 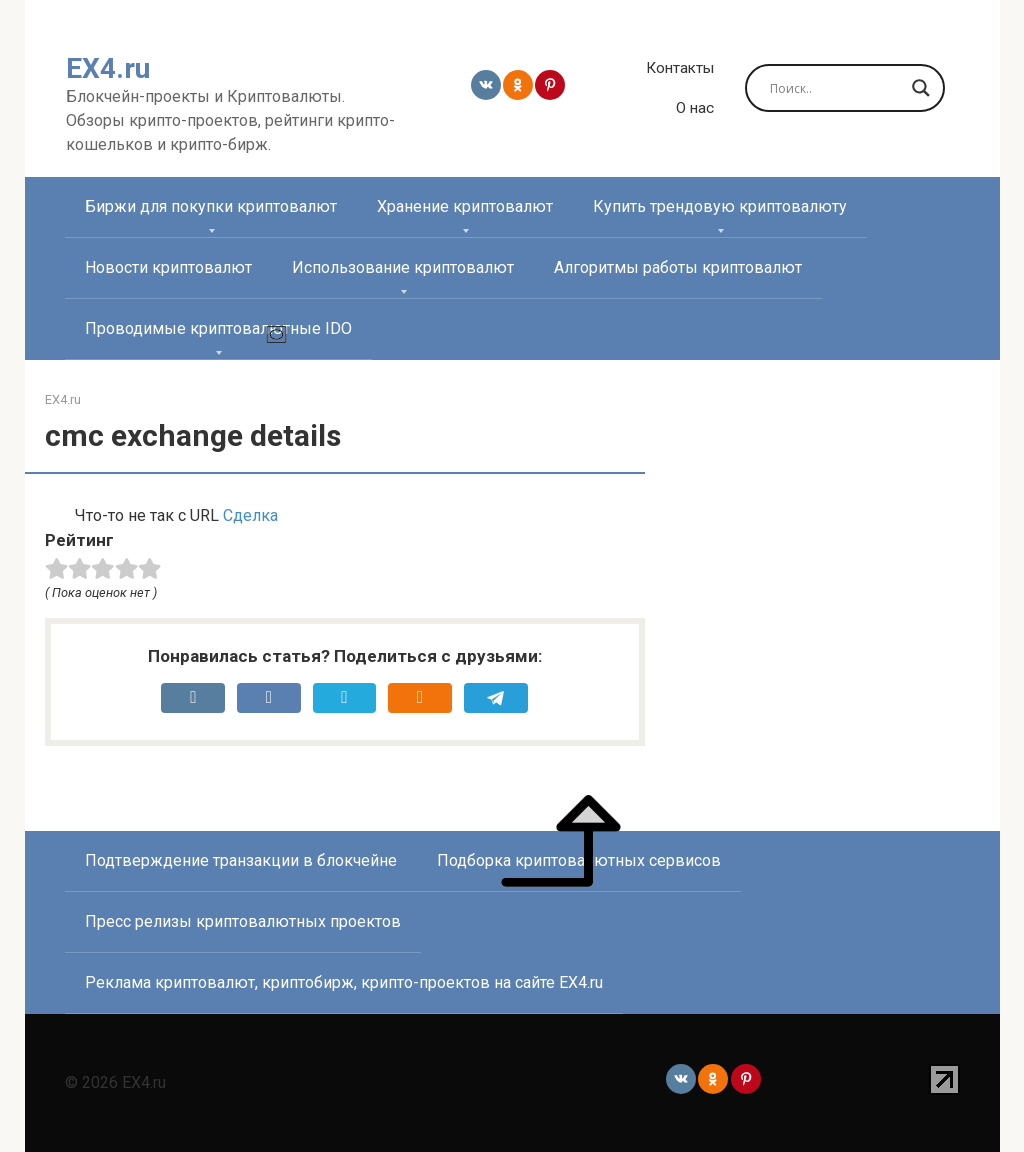 I want to click on apply vignette effect to photo, so click(x=276, y=334).